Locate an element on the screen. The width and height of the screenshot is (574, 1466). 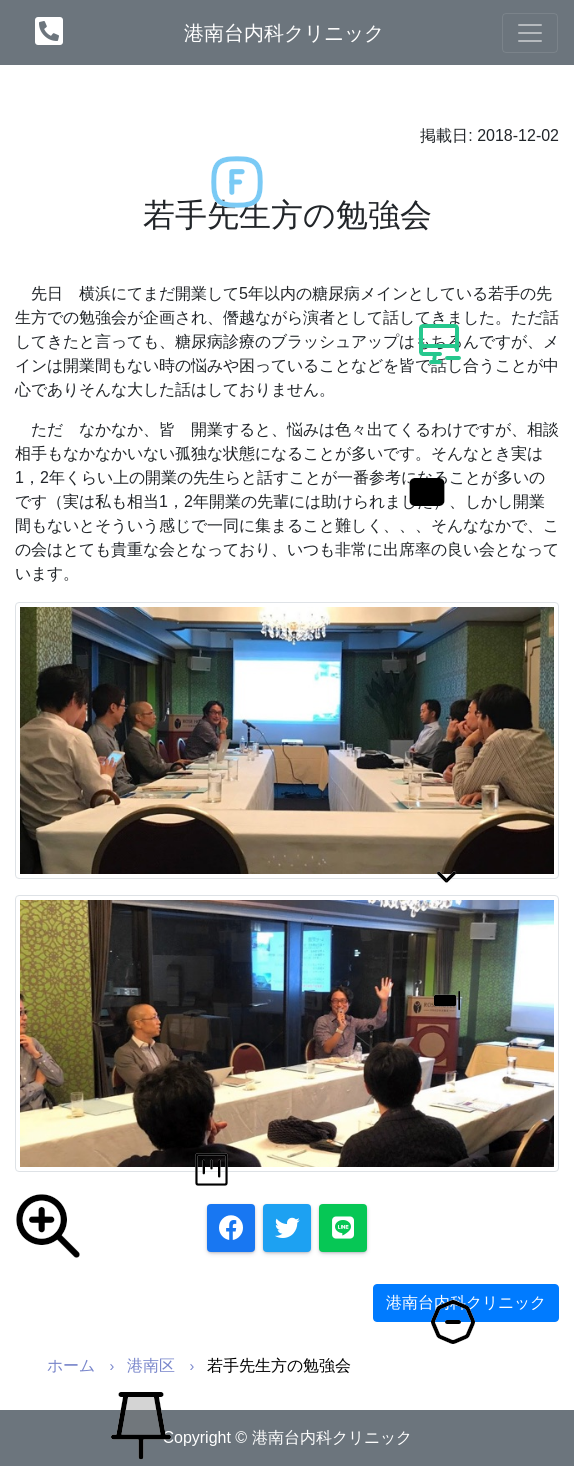
zoom in on content or image is located at coordinates (48, 1226).